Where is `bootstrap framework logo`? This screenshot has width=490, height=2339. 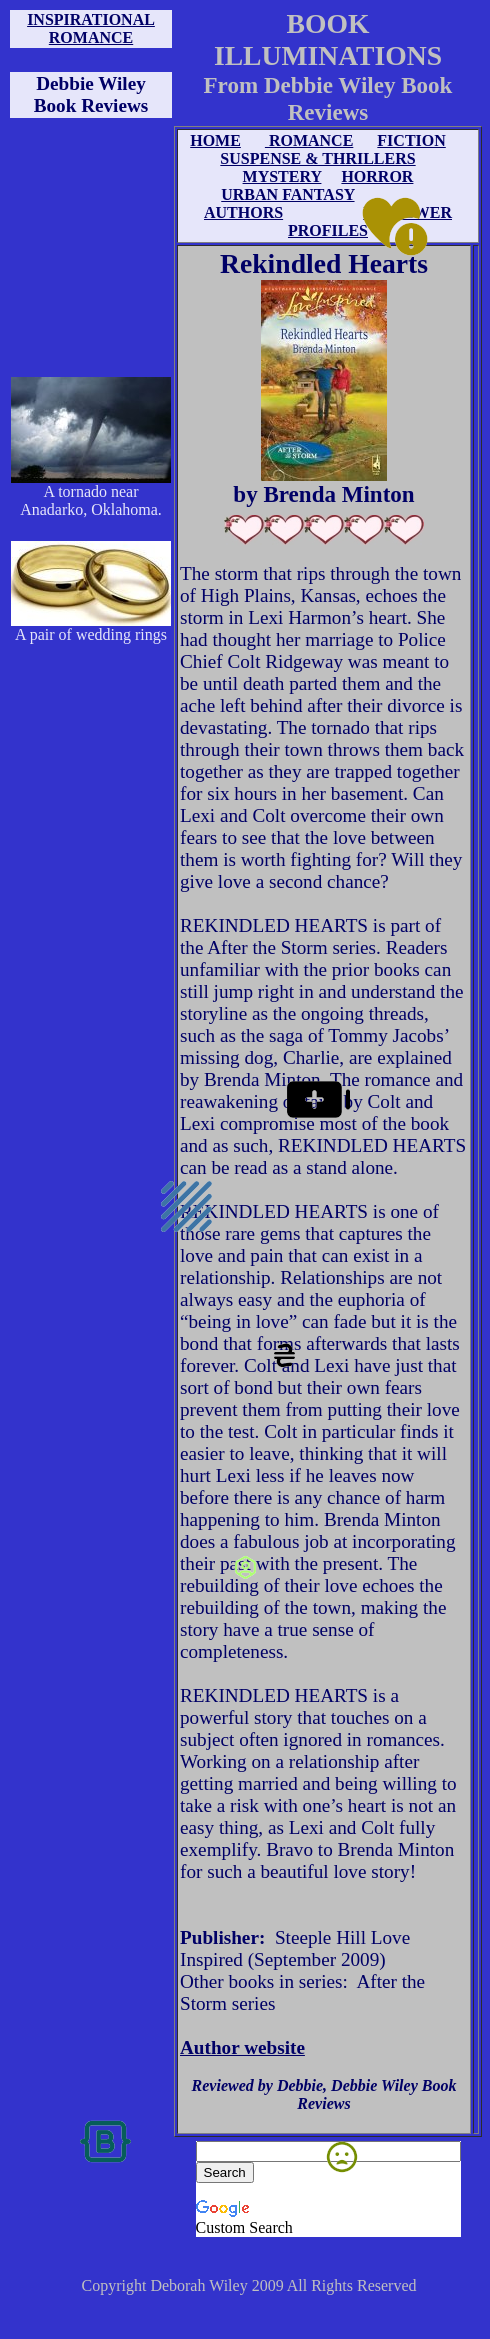
bootstrap framework logo is located at coordinates (105, 2141).